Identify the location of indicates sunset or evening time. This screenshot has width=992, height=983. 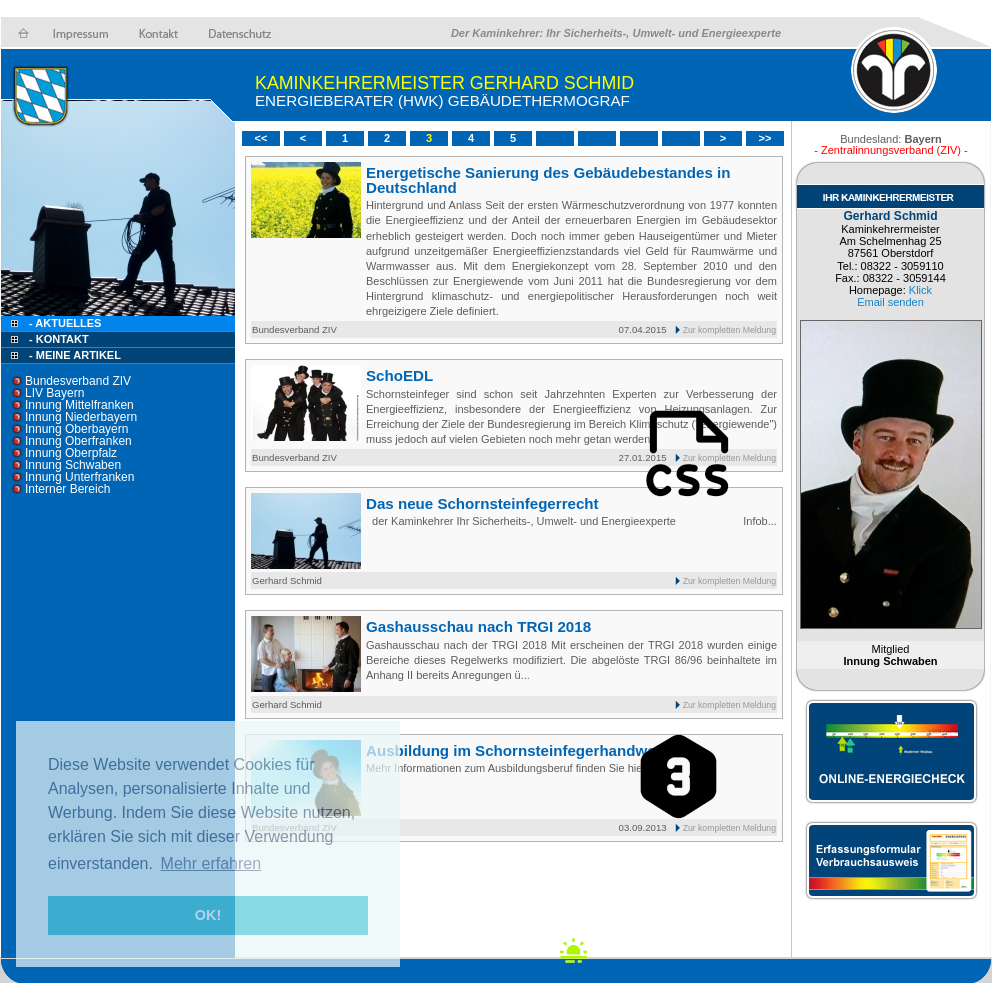
(573, 950).